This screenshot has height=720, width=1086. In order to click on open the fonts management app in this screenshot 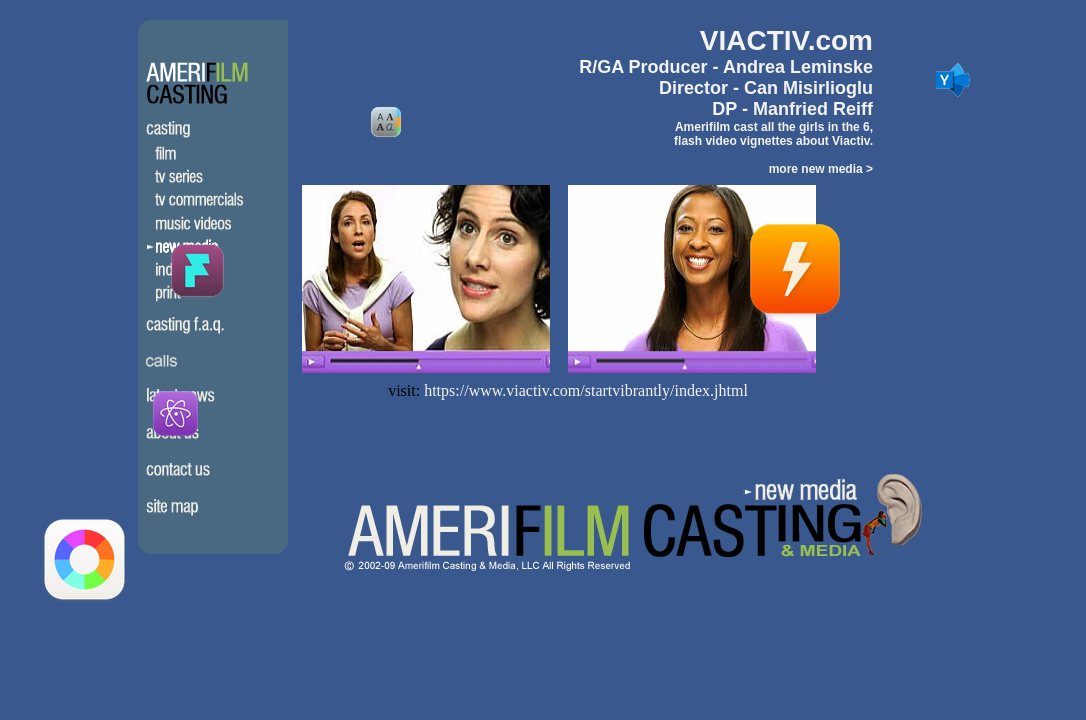, I will do `click(386, 122)`.